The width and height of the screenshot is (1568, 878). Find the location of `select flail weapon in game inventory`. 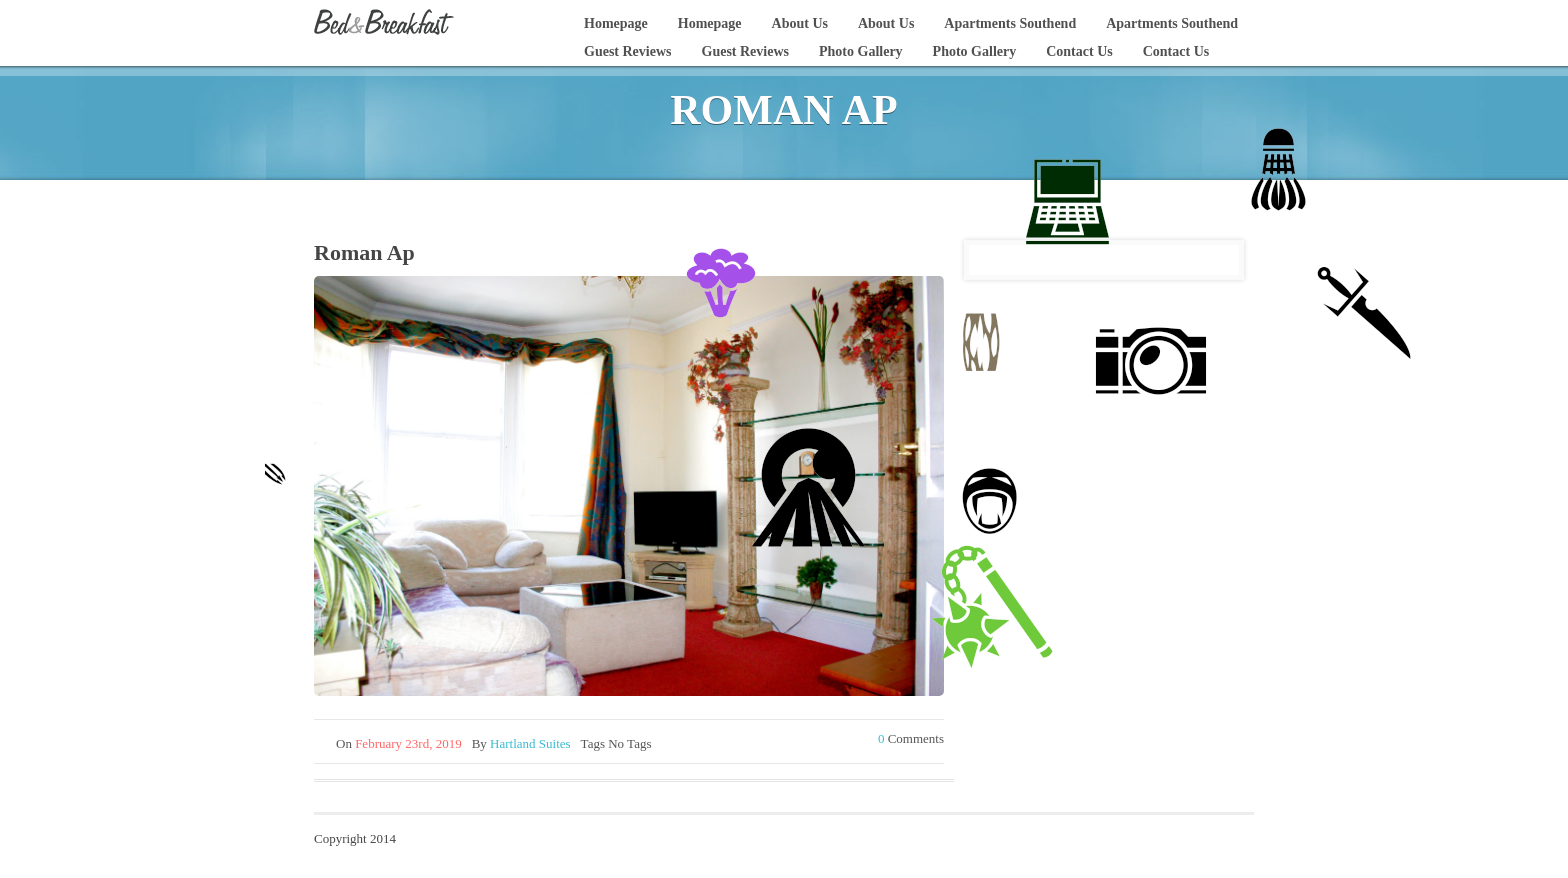

select flail weapon in game inventory is located at coordinates (992, 607).